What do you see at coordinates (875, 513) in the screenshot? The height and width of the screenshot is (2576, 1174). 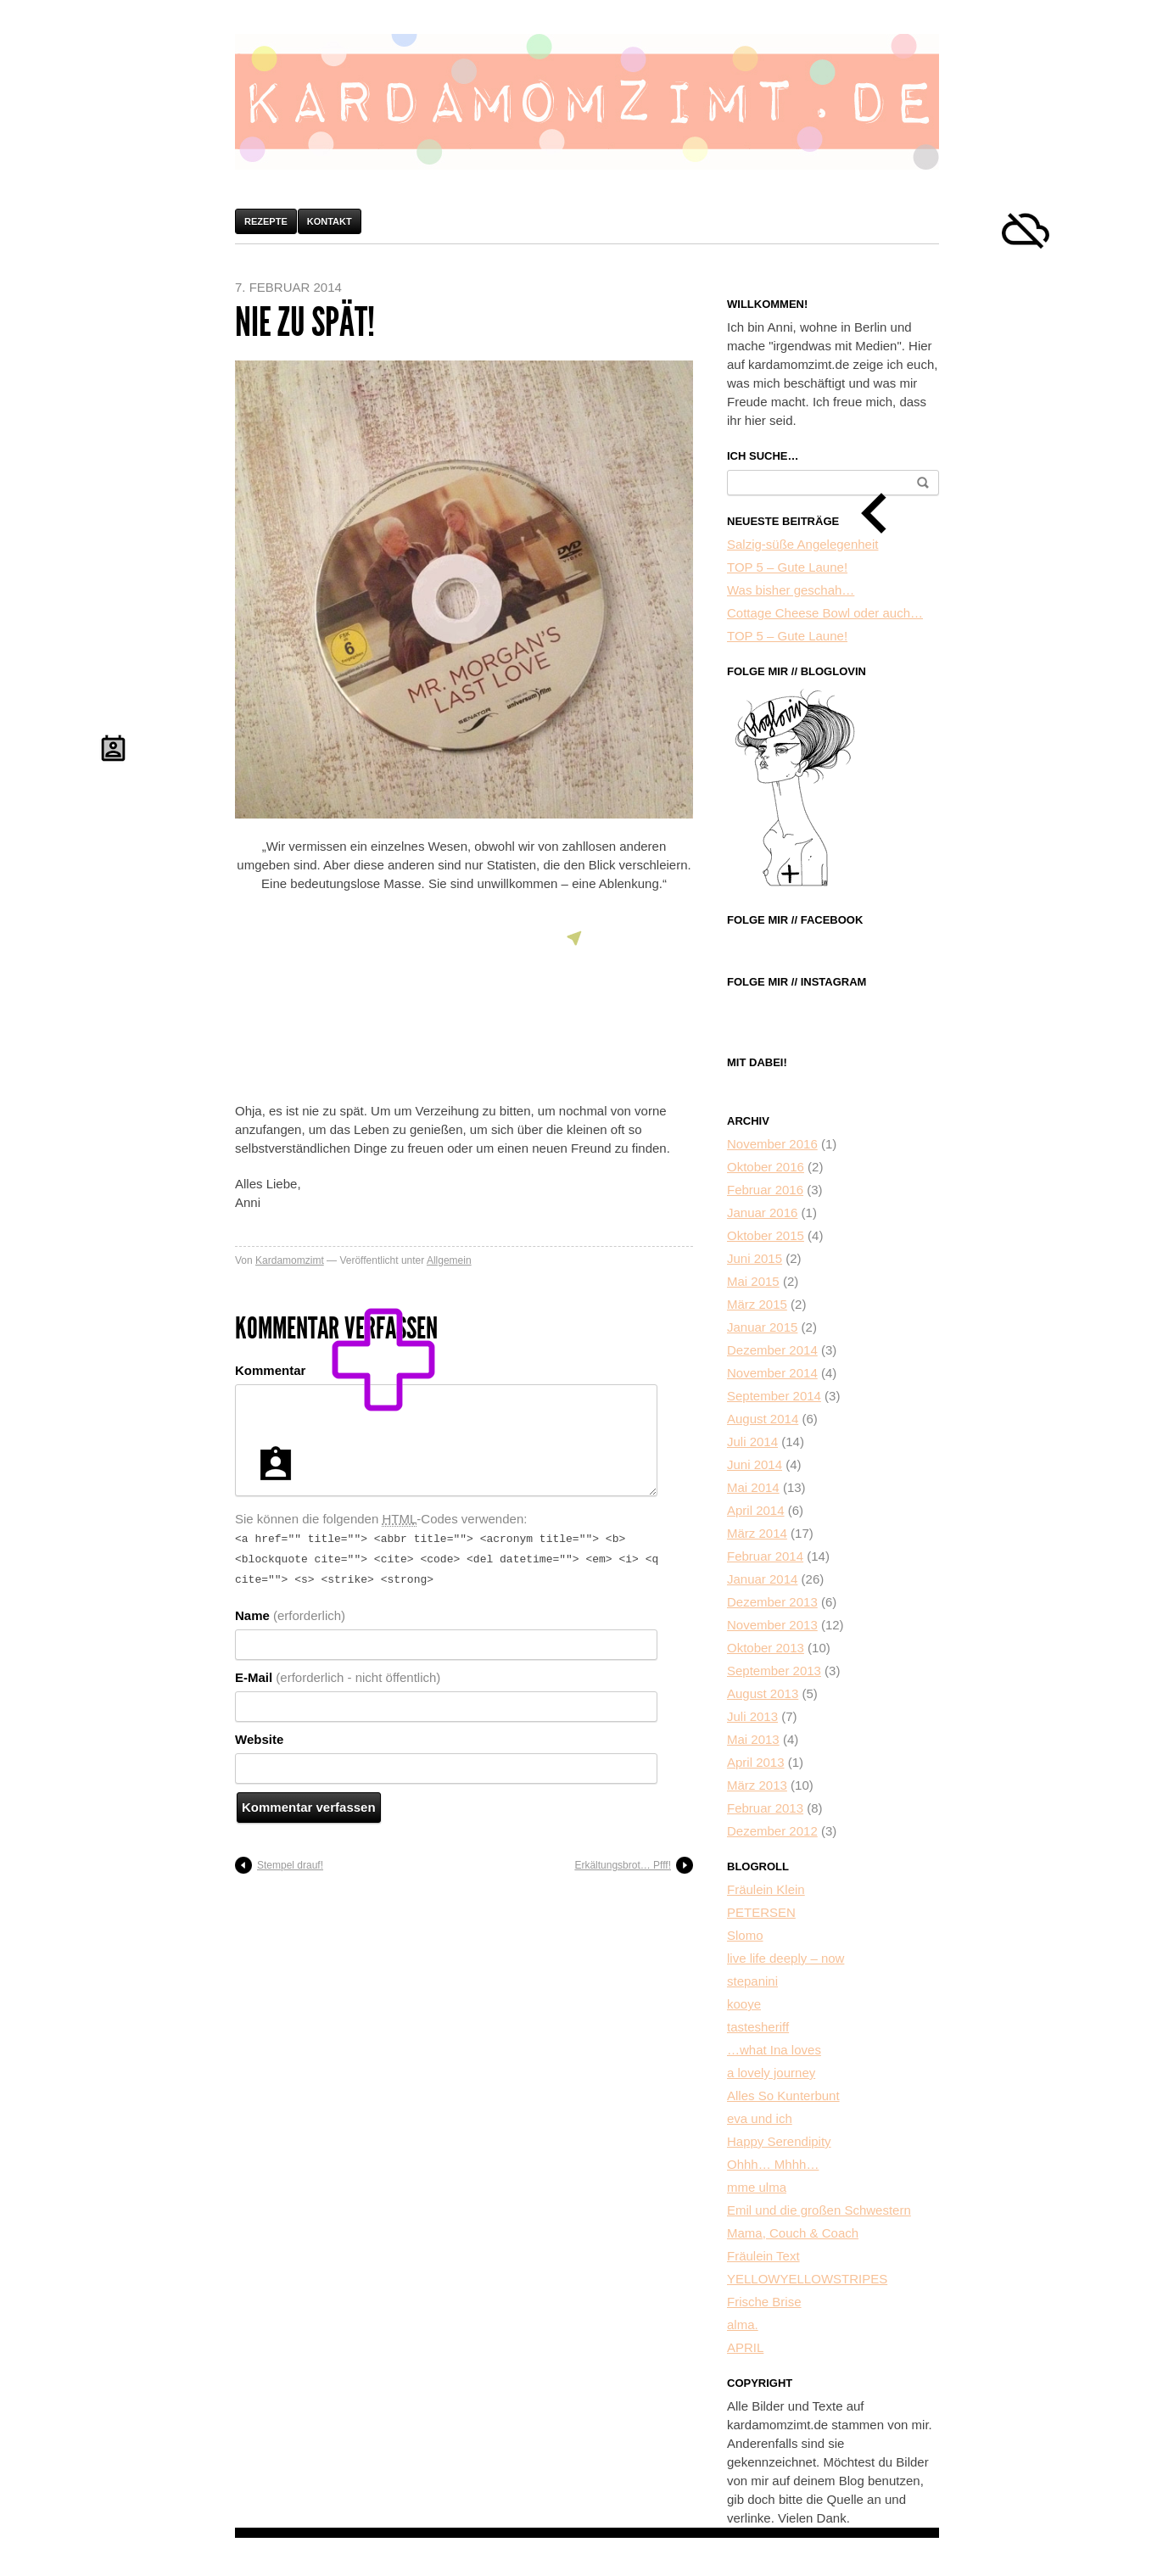 I see `go back to the previous screen` at bounding box center [875, 513].